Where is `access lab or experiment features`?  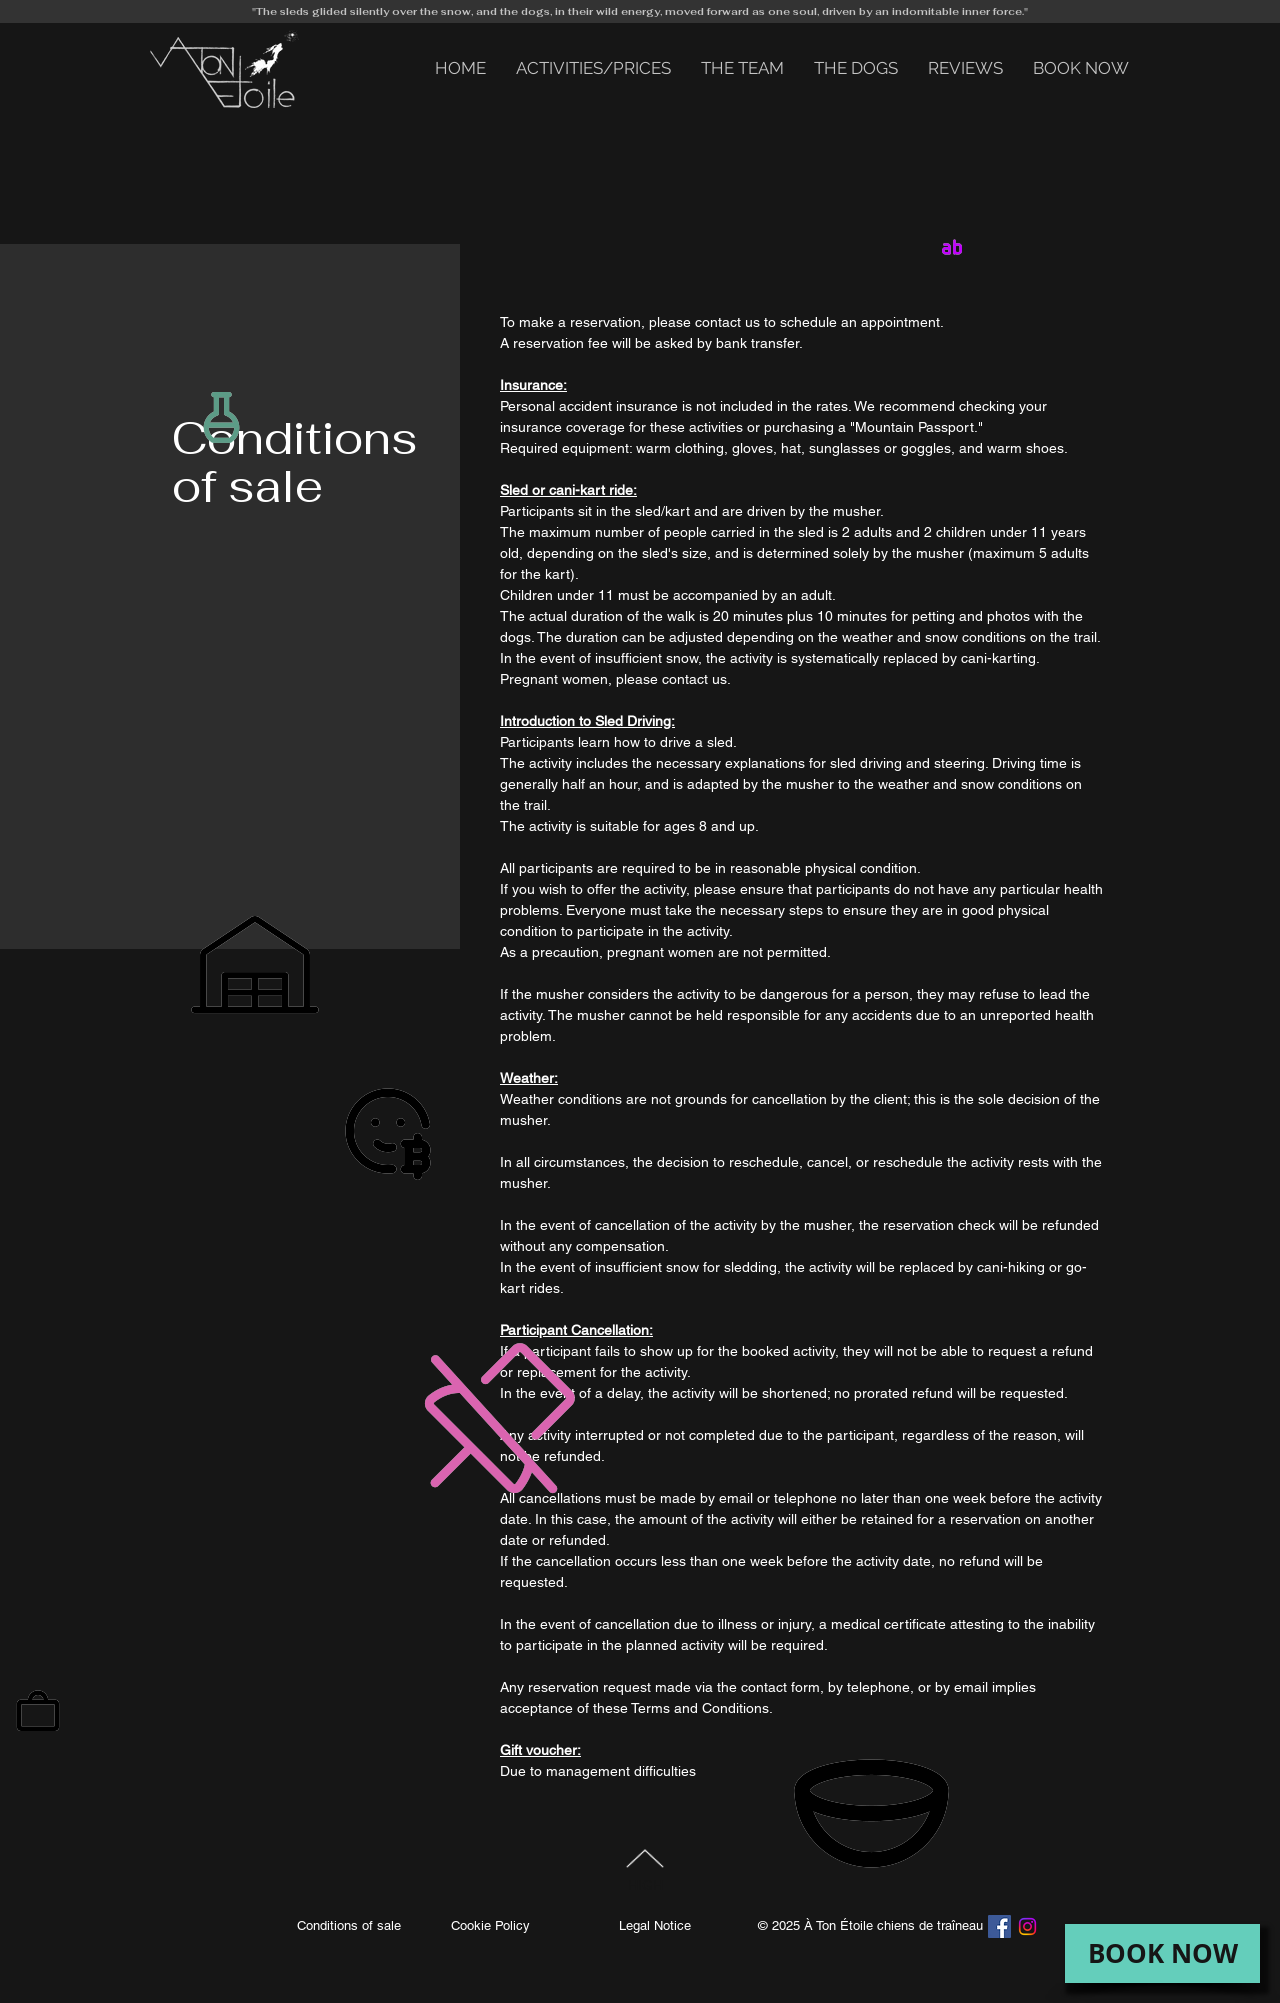
access lab or experiment features is located at coordinates (221, 417).